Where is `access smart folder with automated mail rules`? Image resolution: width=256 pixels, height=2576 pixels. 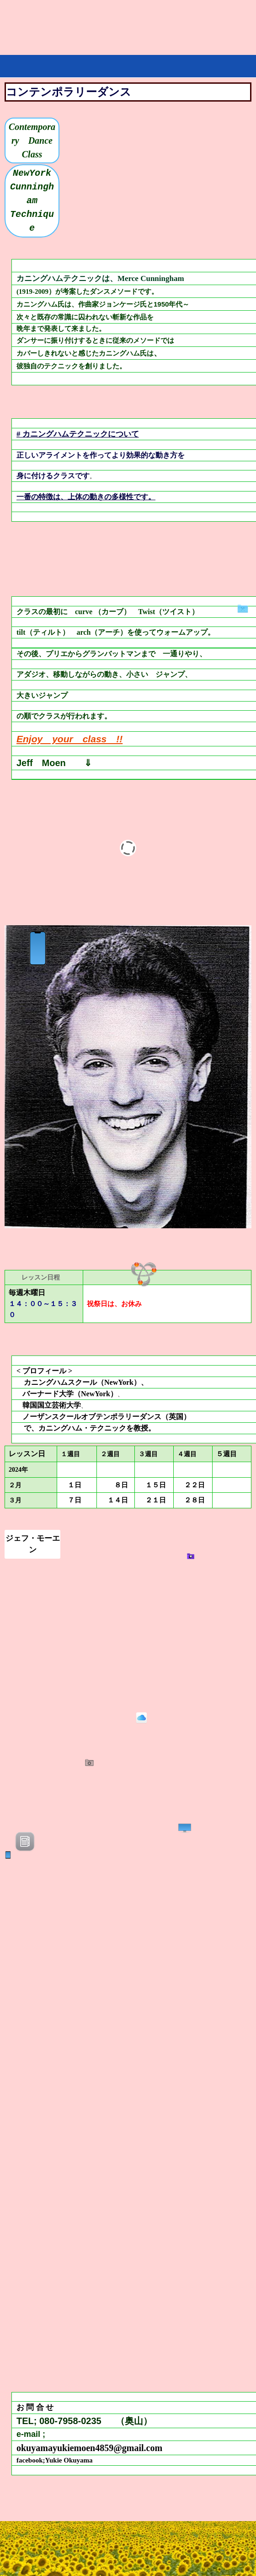
access smart folder with automated mail rules is located at coordinates (89, 1762).